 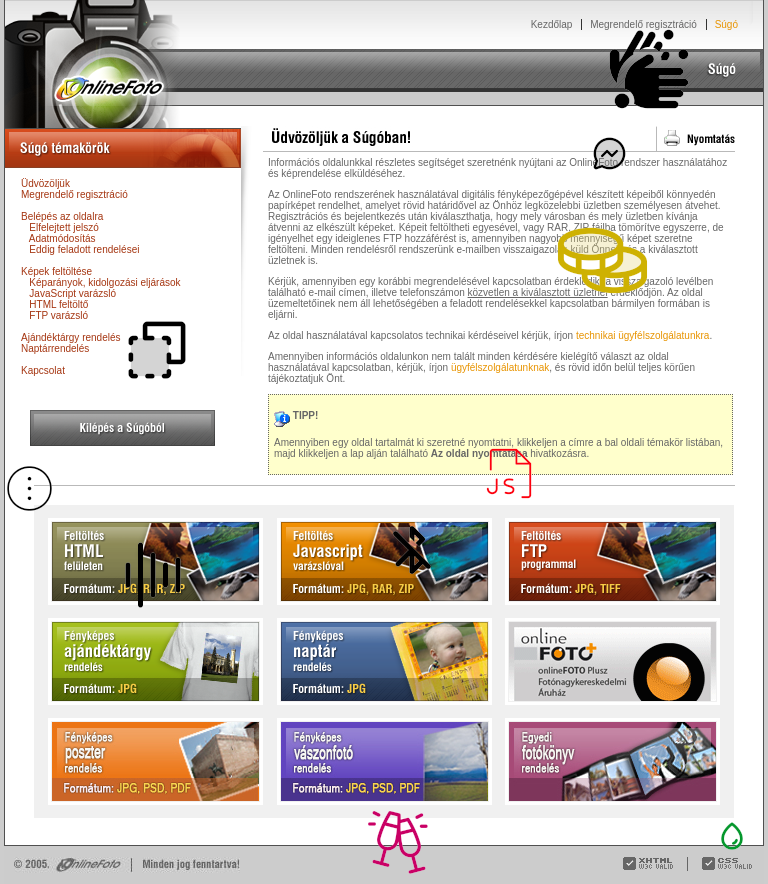 I want to click on a javascript file in your project, so click(x=510, y=473).